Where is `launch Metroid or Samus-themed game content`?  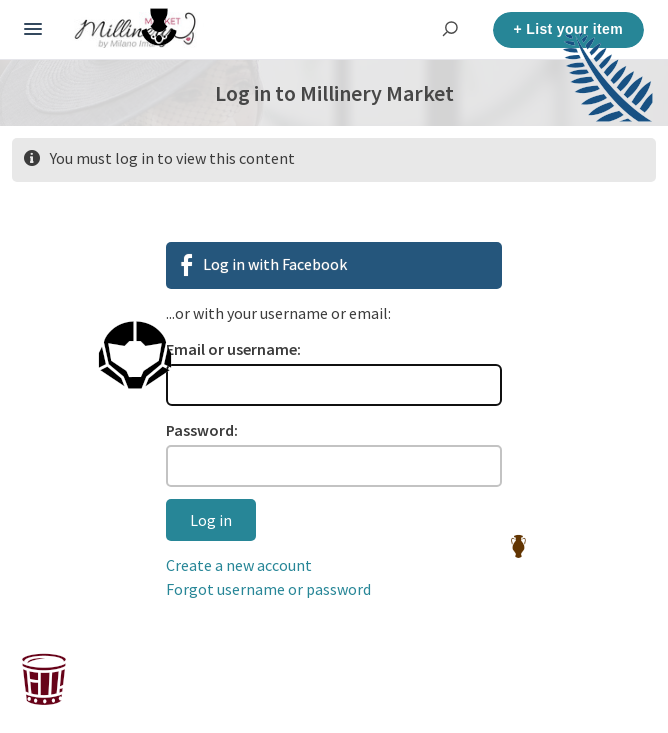
launch Metroid or Samus-themed game content is located at coordinates (135, 355).